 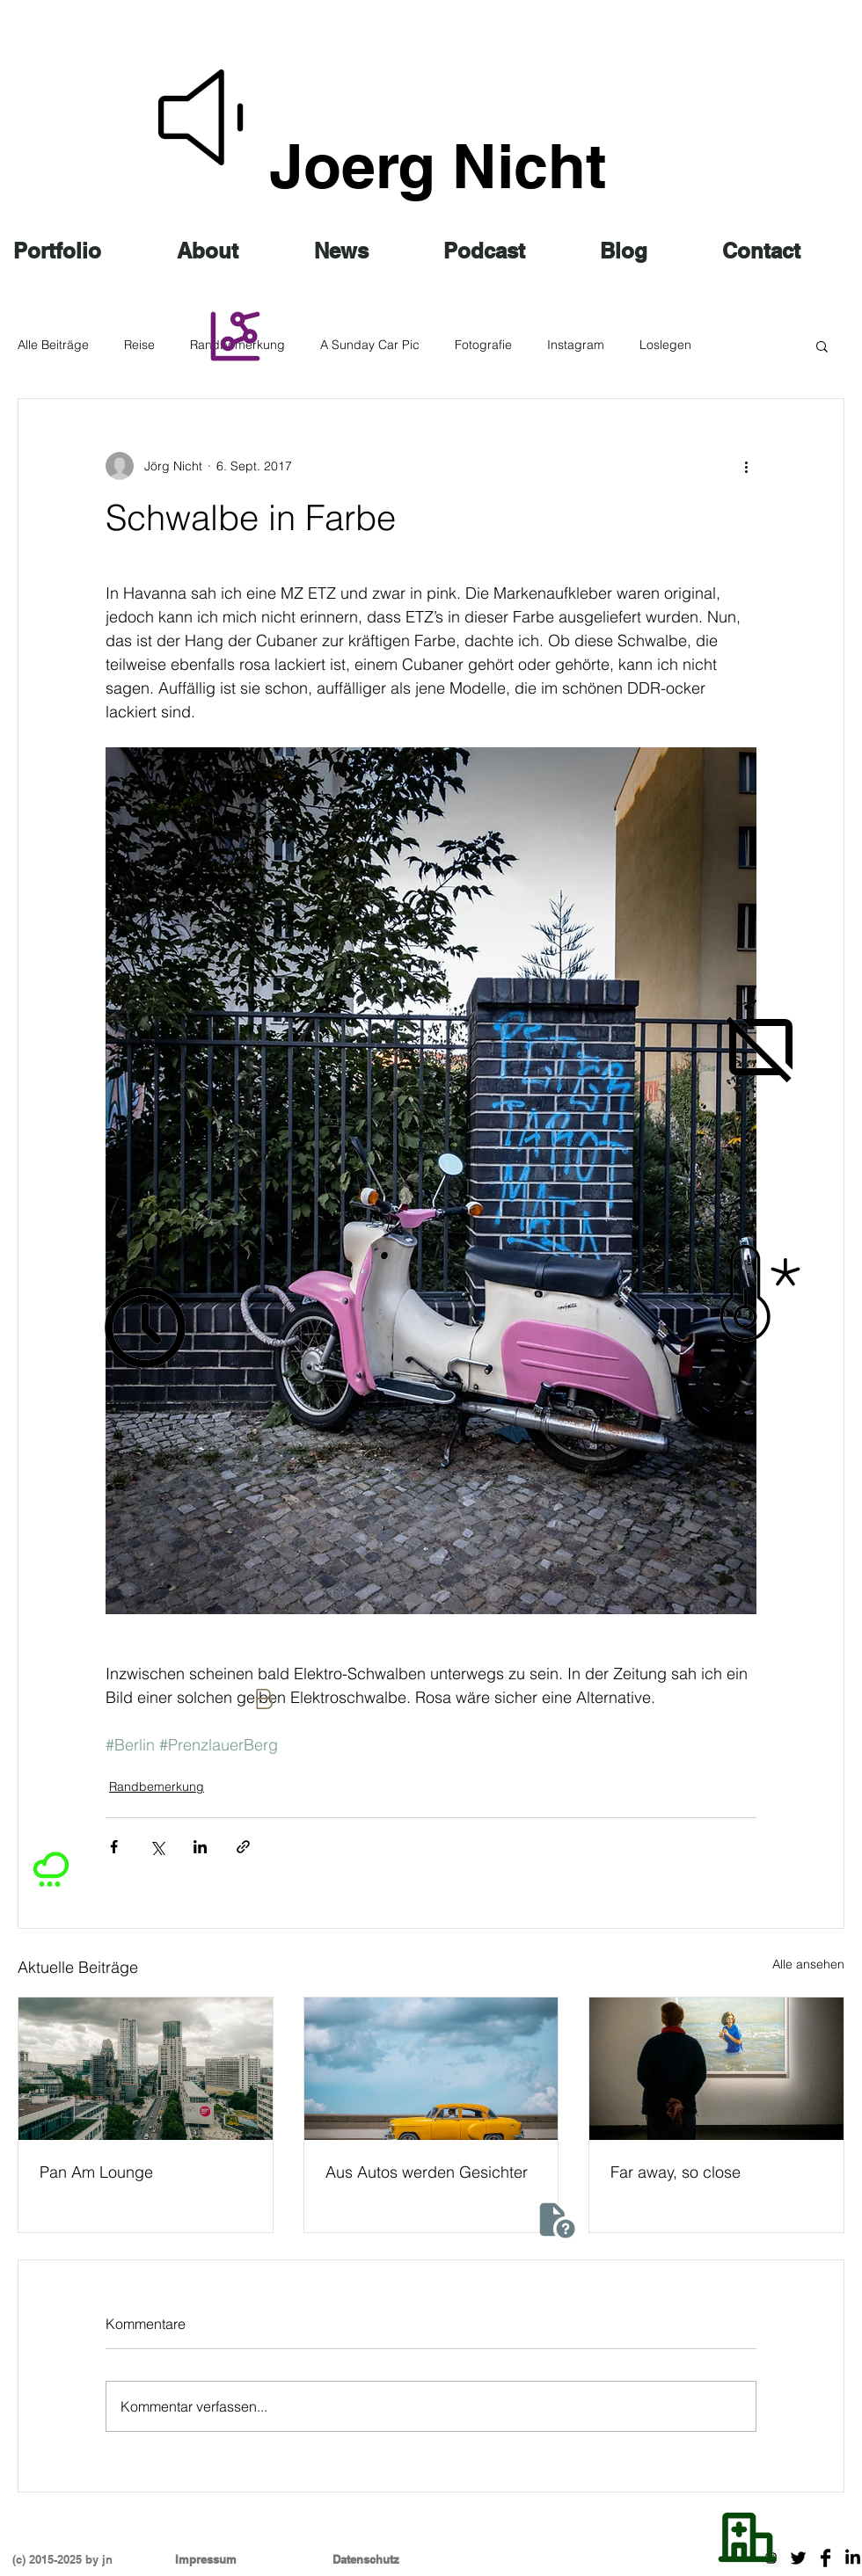 What do you see at coordinates (745, 2537) in the screenshot?
I see `find nearby hospitals or medical facilities` at bounding box center [745, 2537].